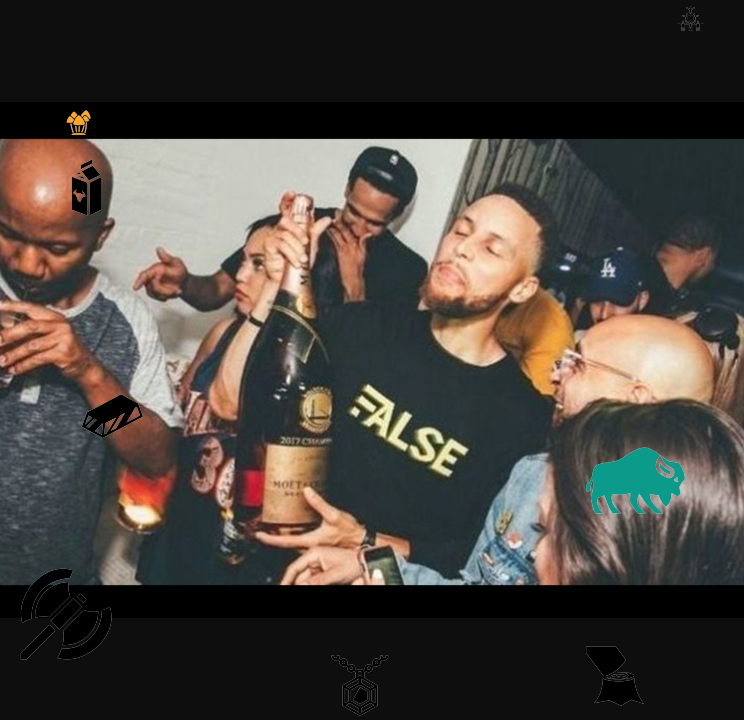 The height and width of the screenshot is (720, 744). What do you see at coordinates (78, 122) in the screenshot?
I see `access foraging or nature-related content` at bounding box center [78, 122].